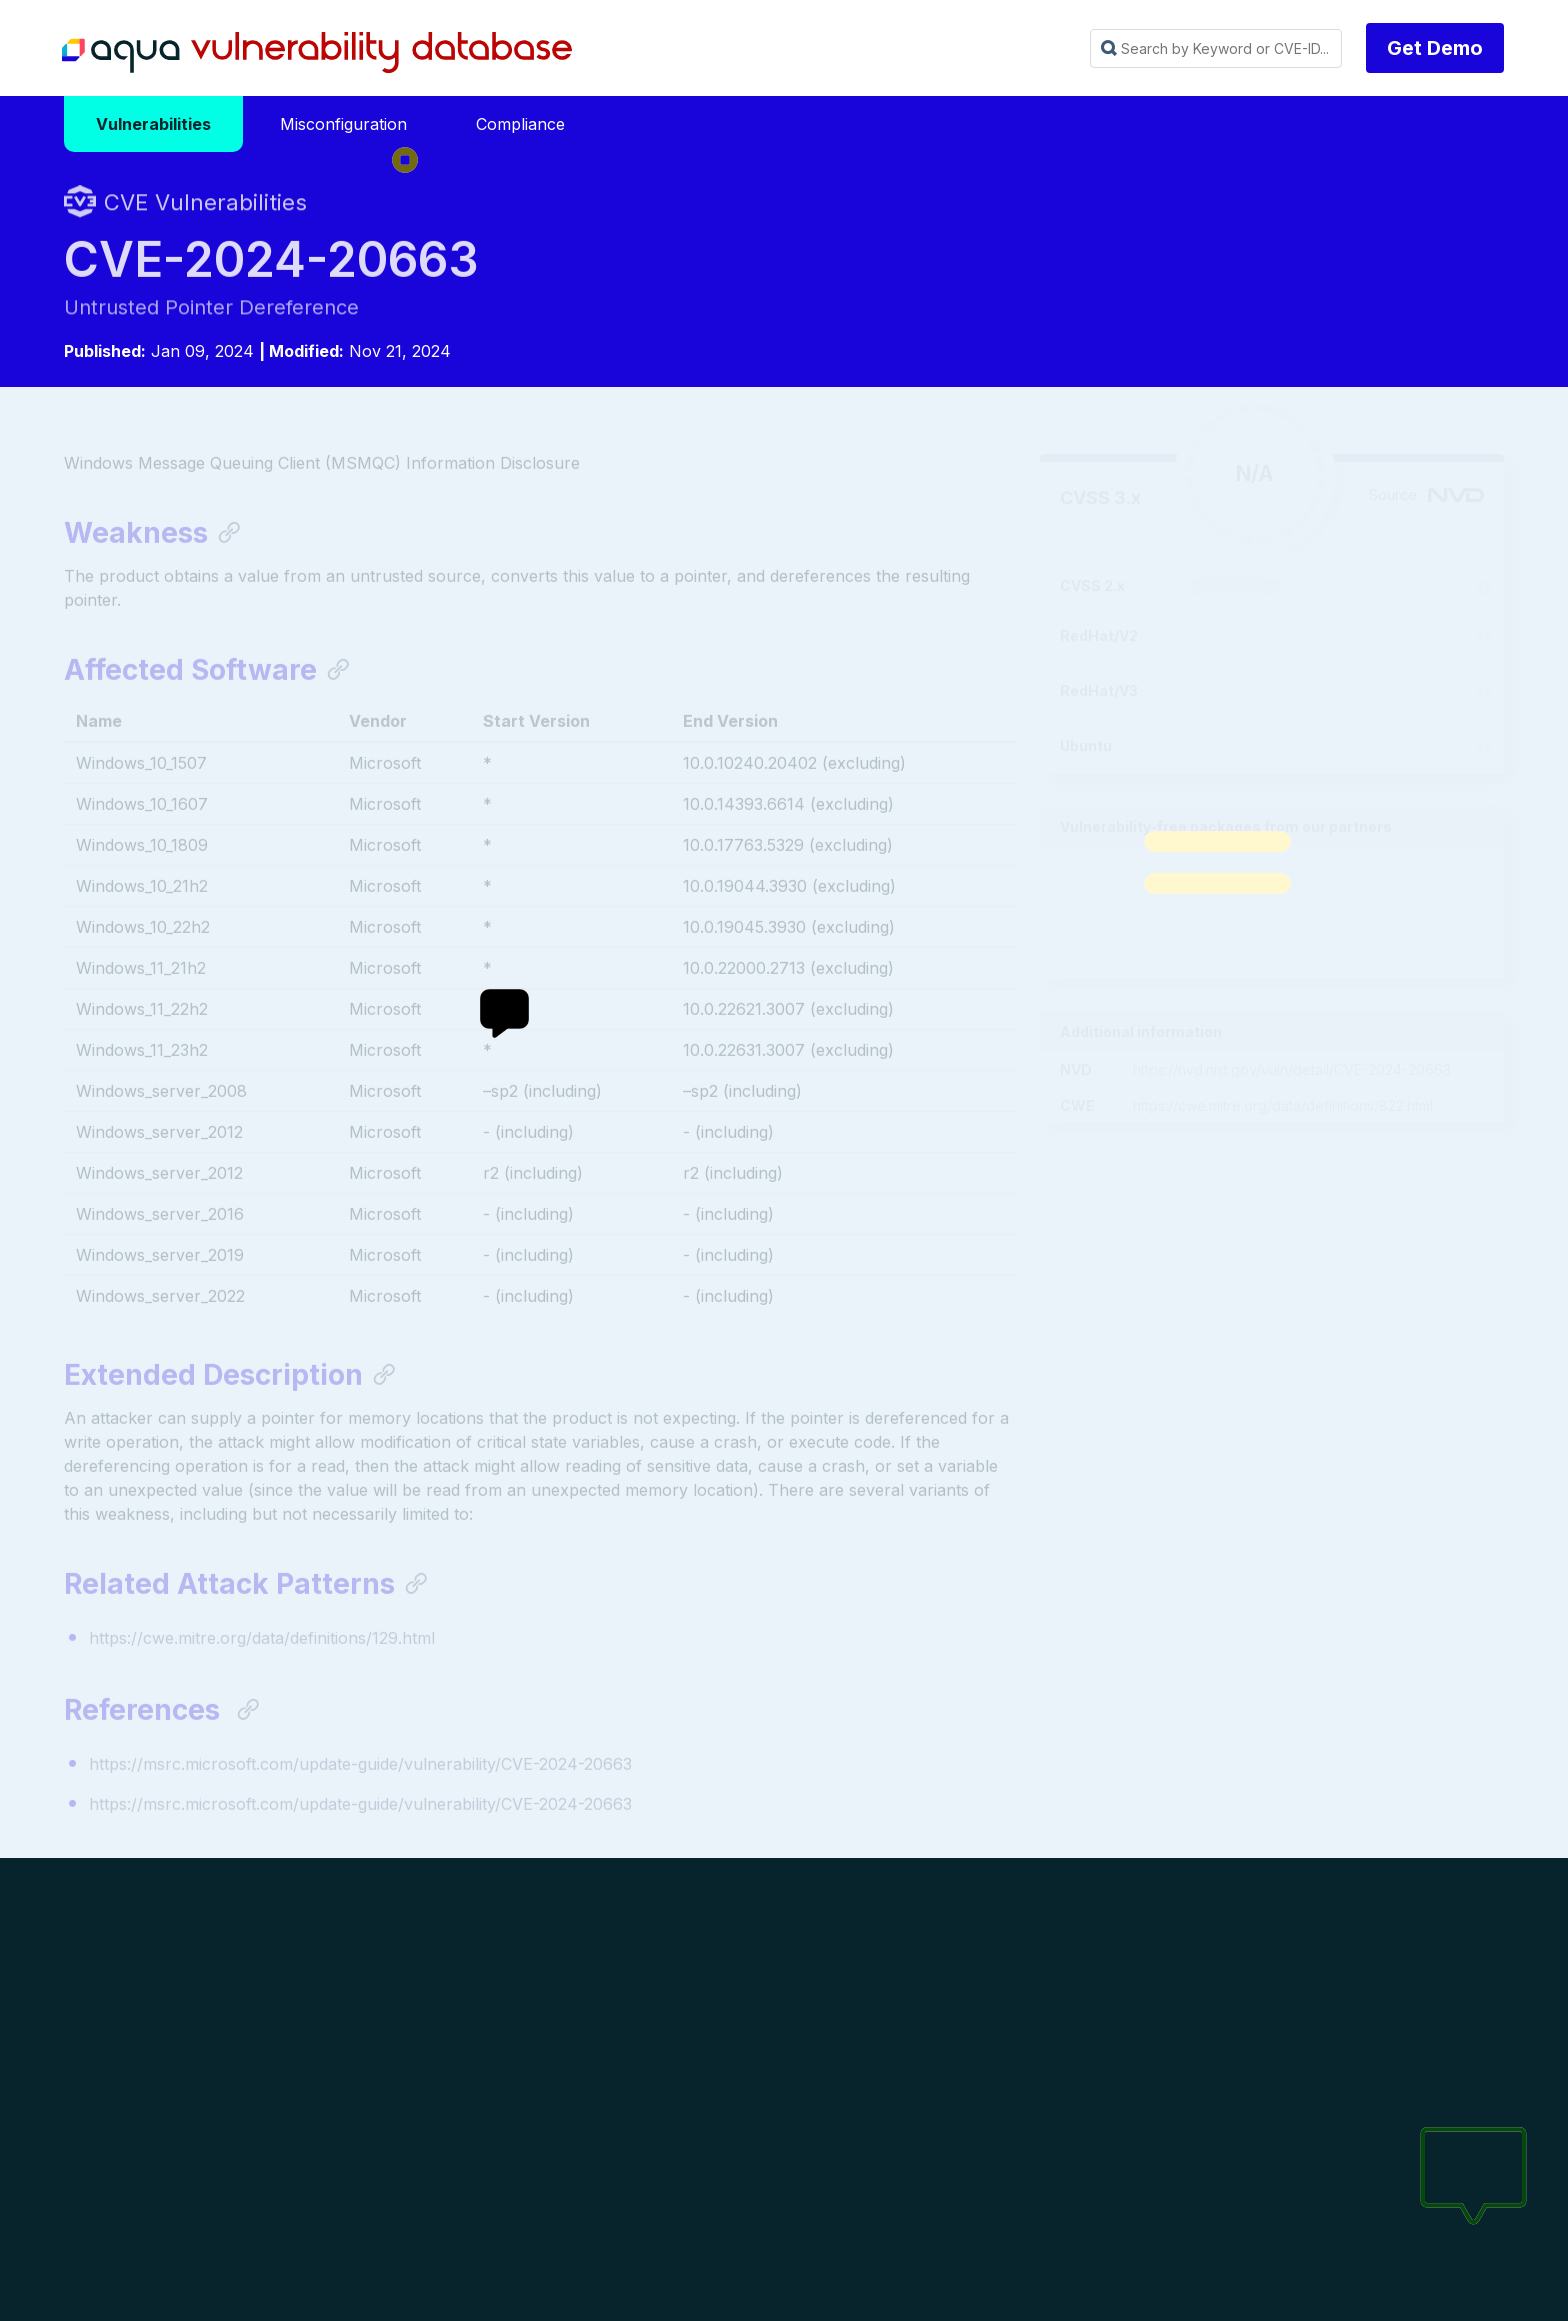 This screenshot has width=1568, height=2321. I want to click on open messaging or chat, so click(504, 1010).